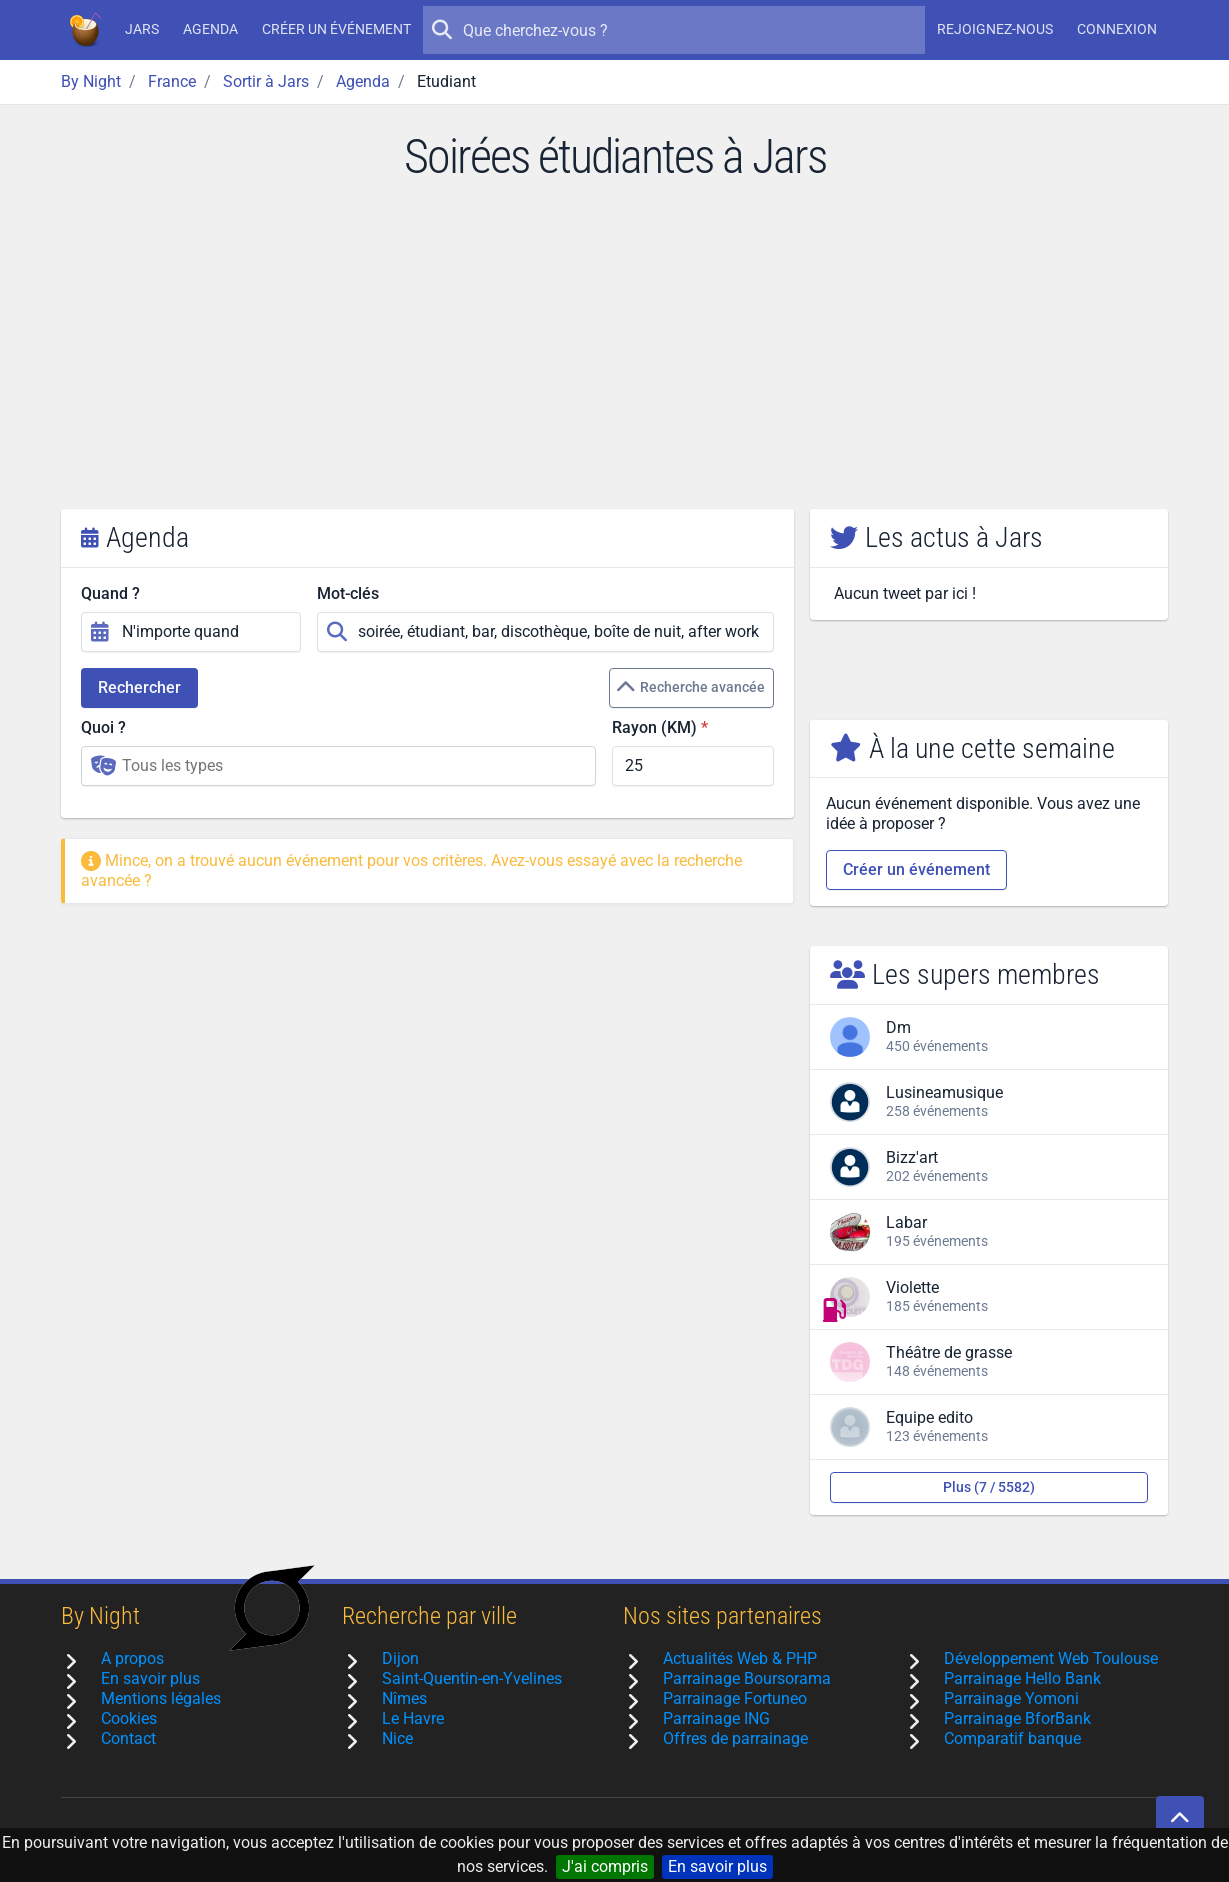 The height and width of the screenshot is (1882, 1229). What do you see at coordinates (834, 1310) in the screenshot?
I see `find nearby gas stations` at bounding box center [834, 1310].